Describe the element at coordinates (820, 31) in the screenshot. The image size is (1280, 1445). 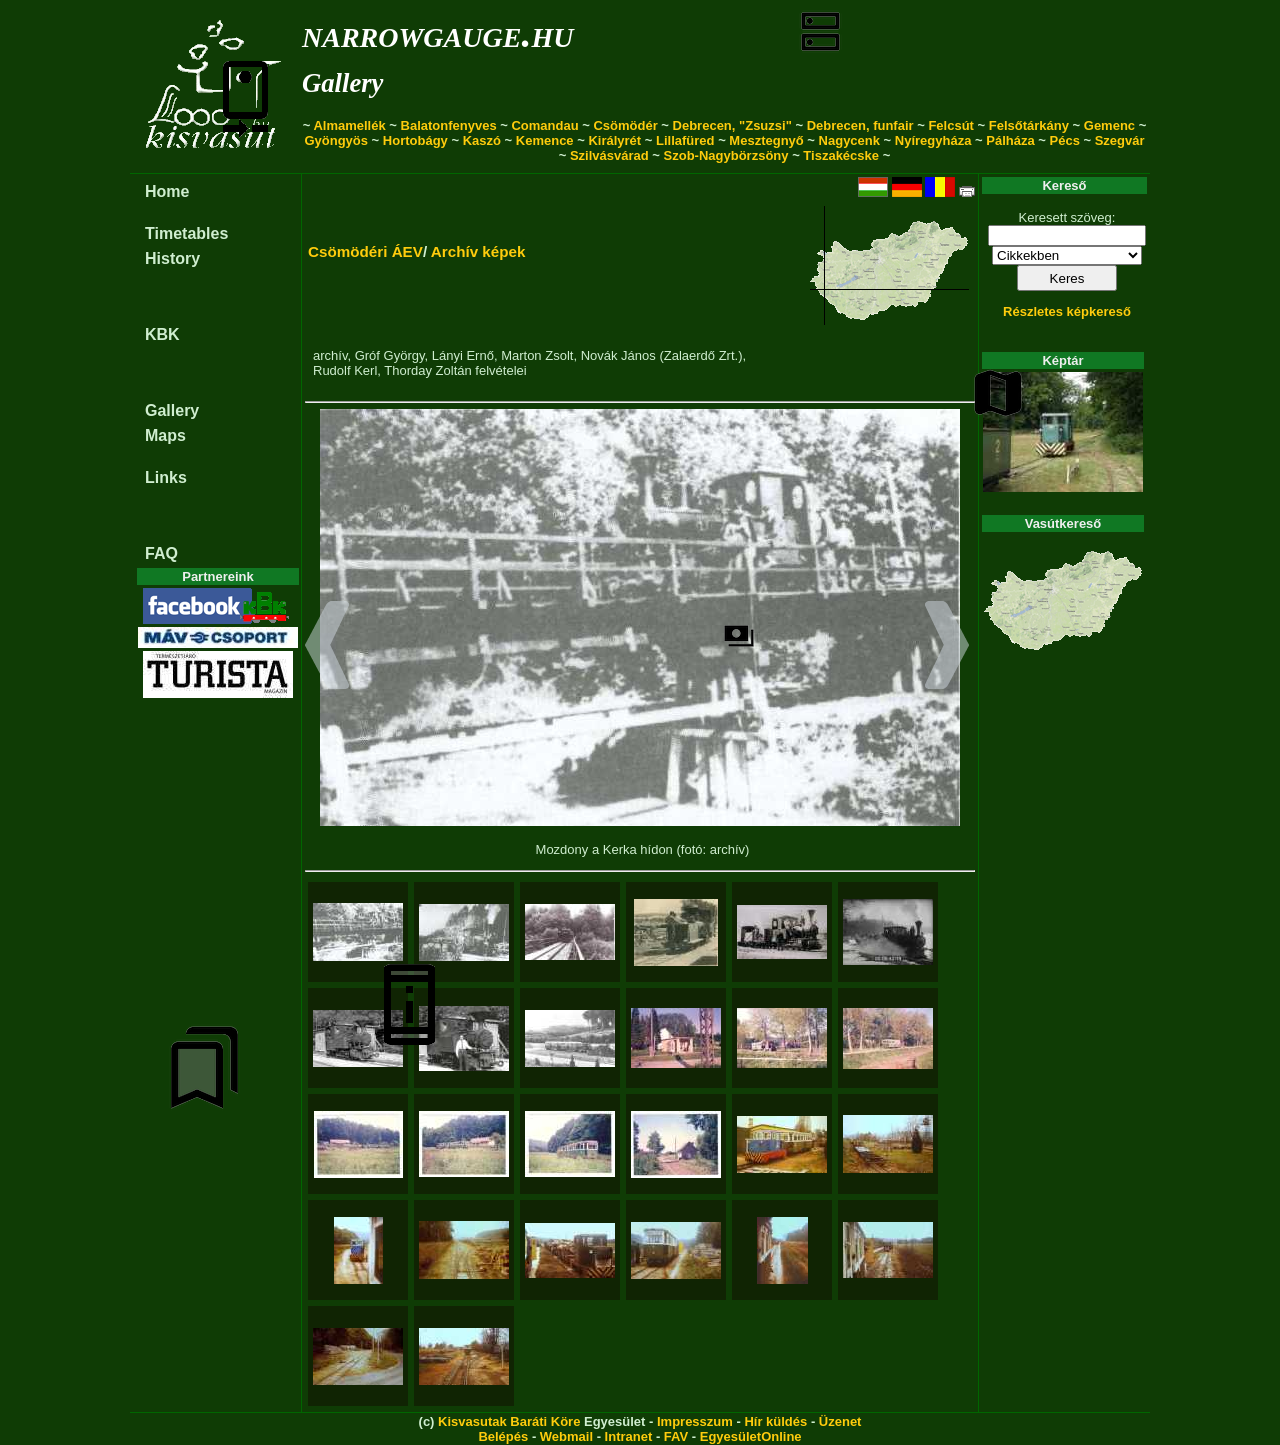
I see `access server or DNS settings` at that location.